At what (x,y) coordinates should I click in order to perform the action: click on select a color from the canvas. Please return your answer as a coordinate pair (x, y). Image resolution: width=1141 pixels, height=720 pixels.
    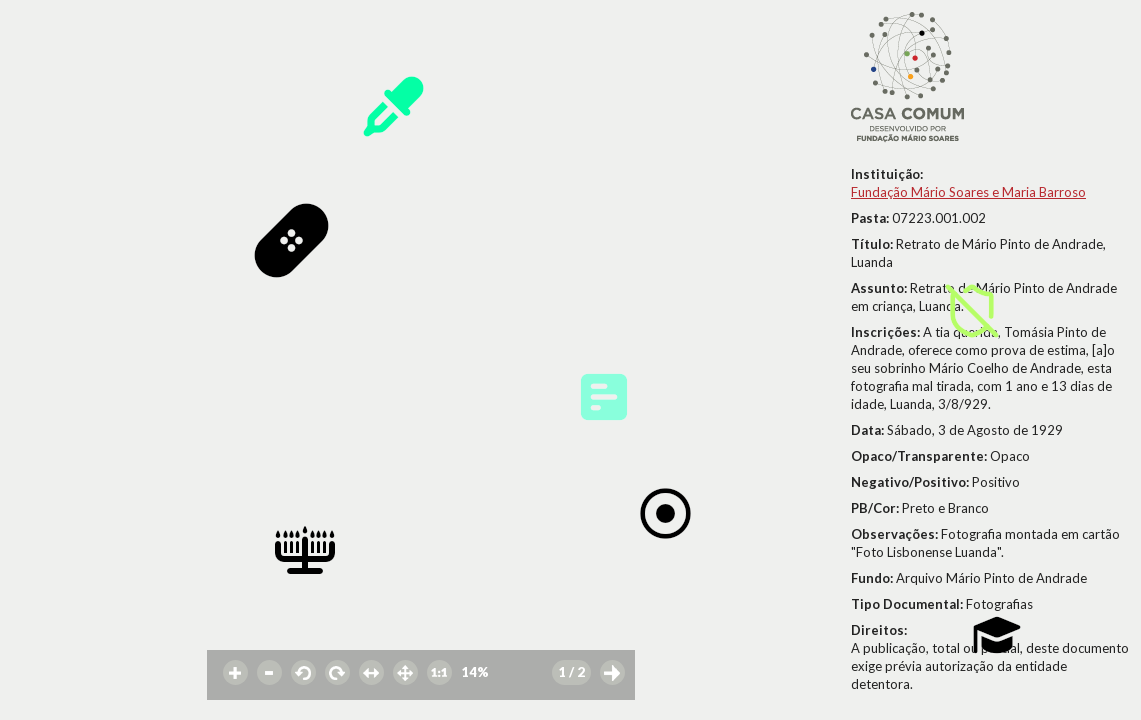
    Looking at the image, I should click on (393, 106).